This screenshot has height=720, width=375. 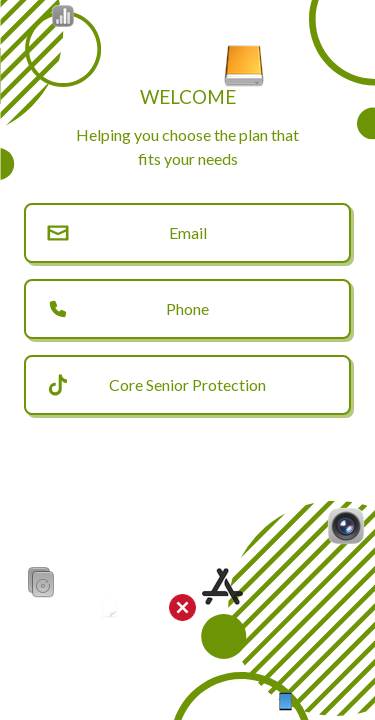 What do you see at coordinates (63, 16) in the screenshot?
I see `open numbers spreadsheet app` at bounding box center [63, 16].